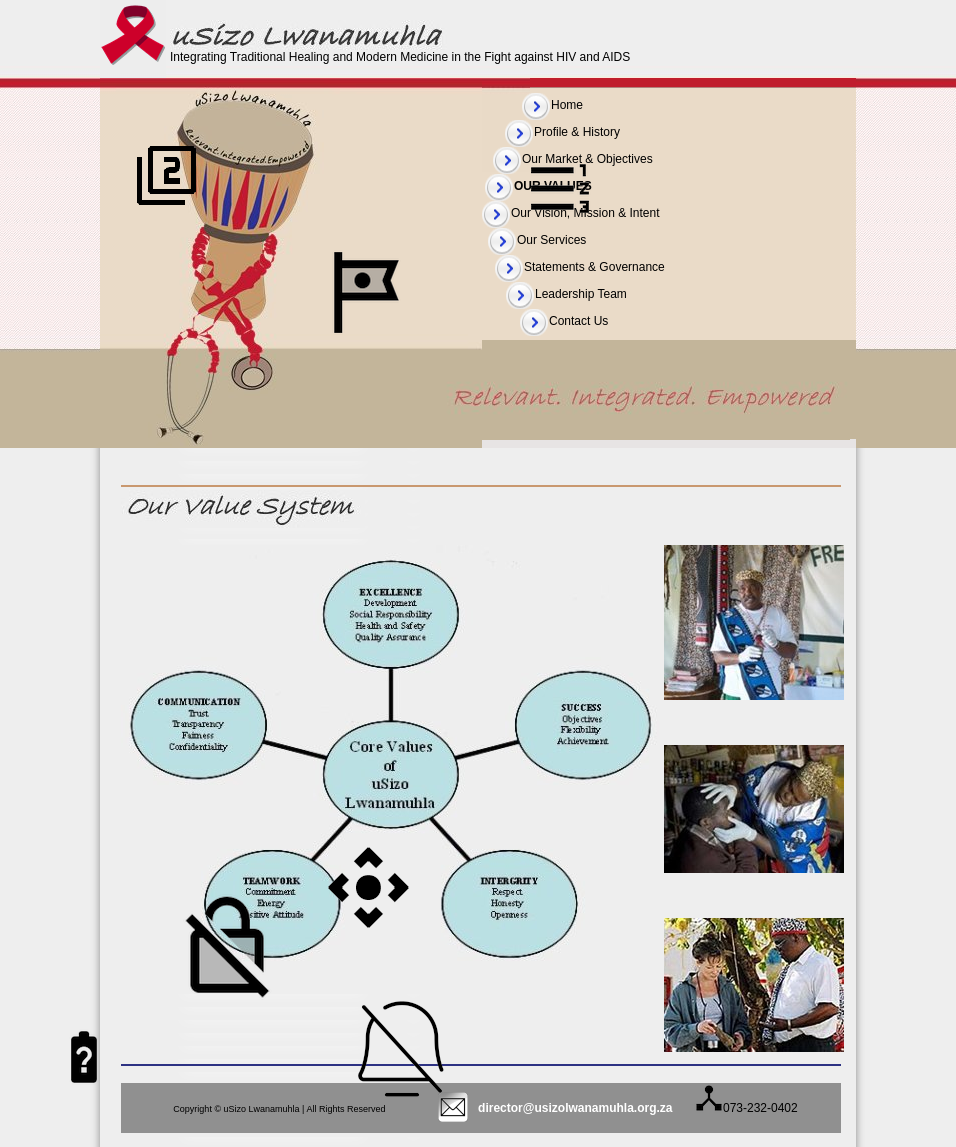  Describe the element at coordinates (402, 1049) in the screenshot. I see `mute notifications` at that location.